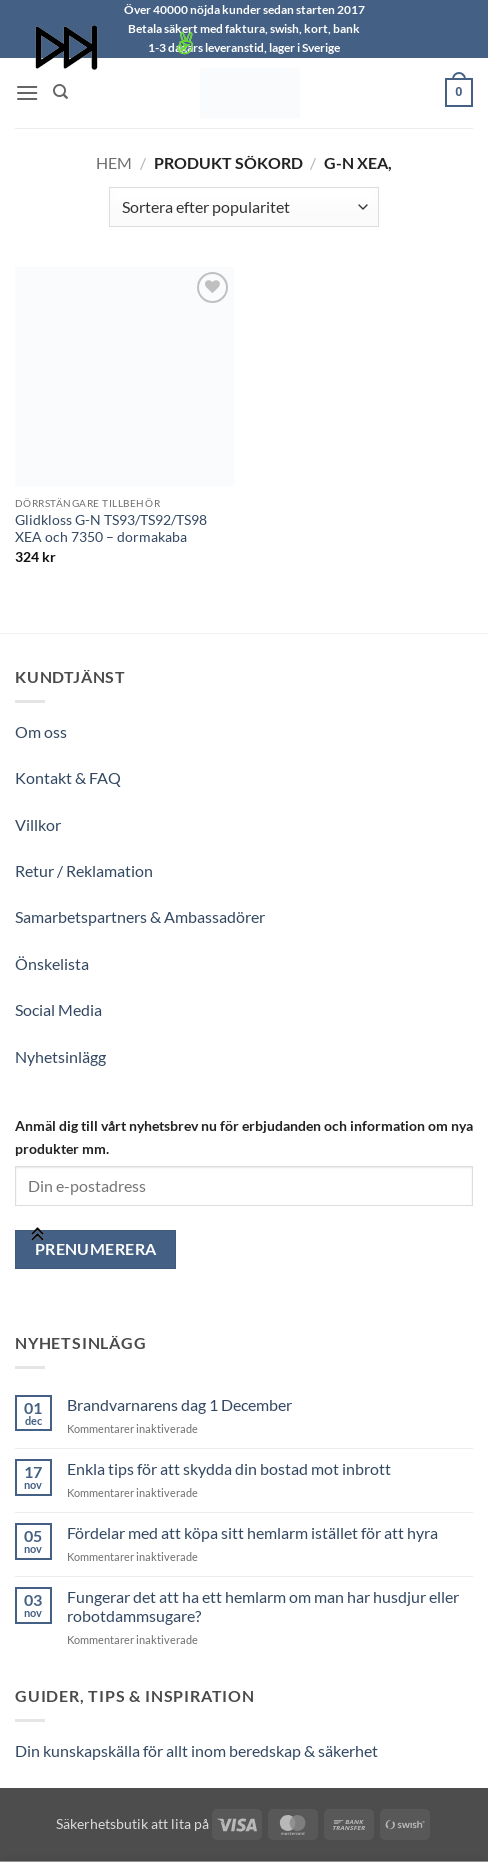  Describe the element at coordinates (66, 47) in the screenshot. I see `skip to the end of the current track` at that location.